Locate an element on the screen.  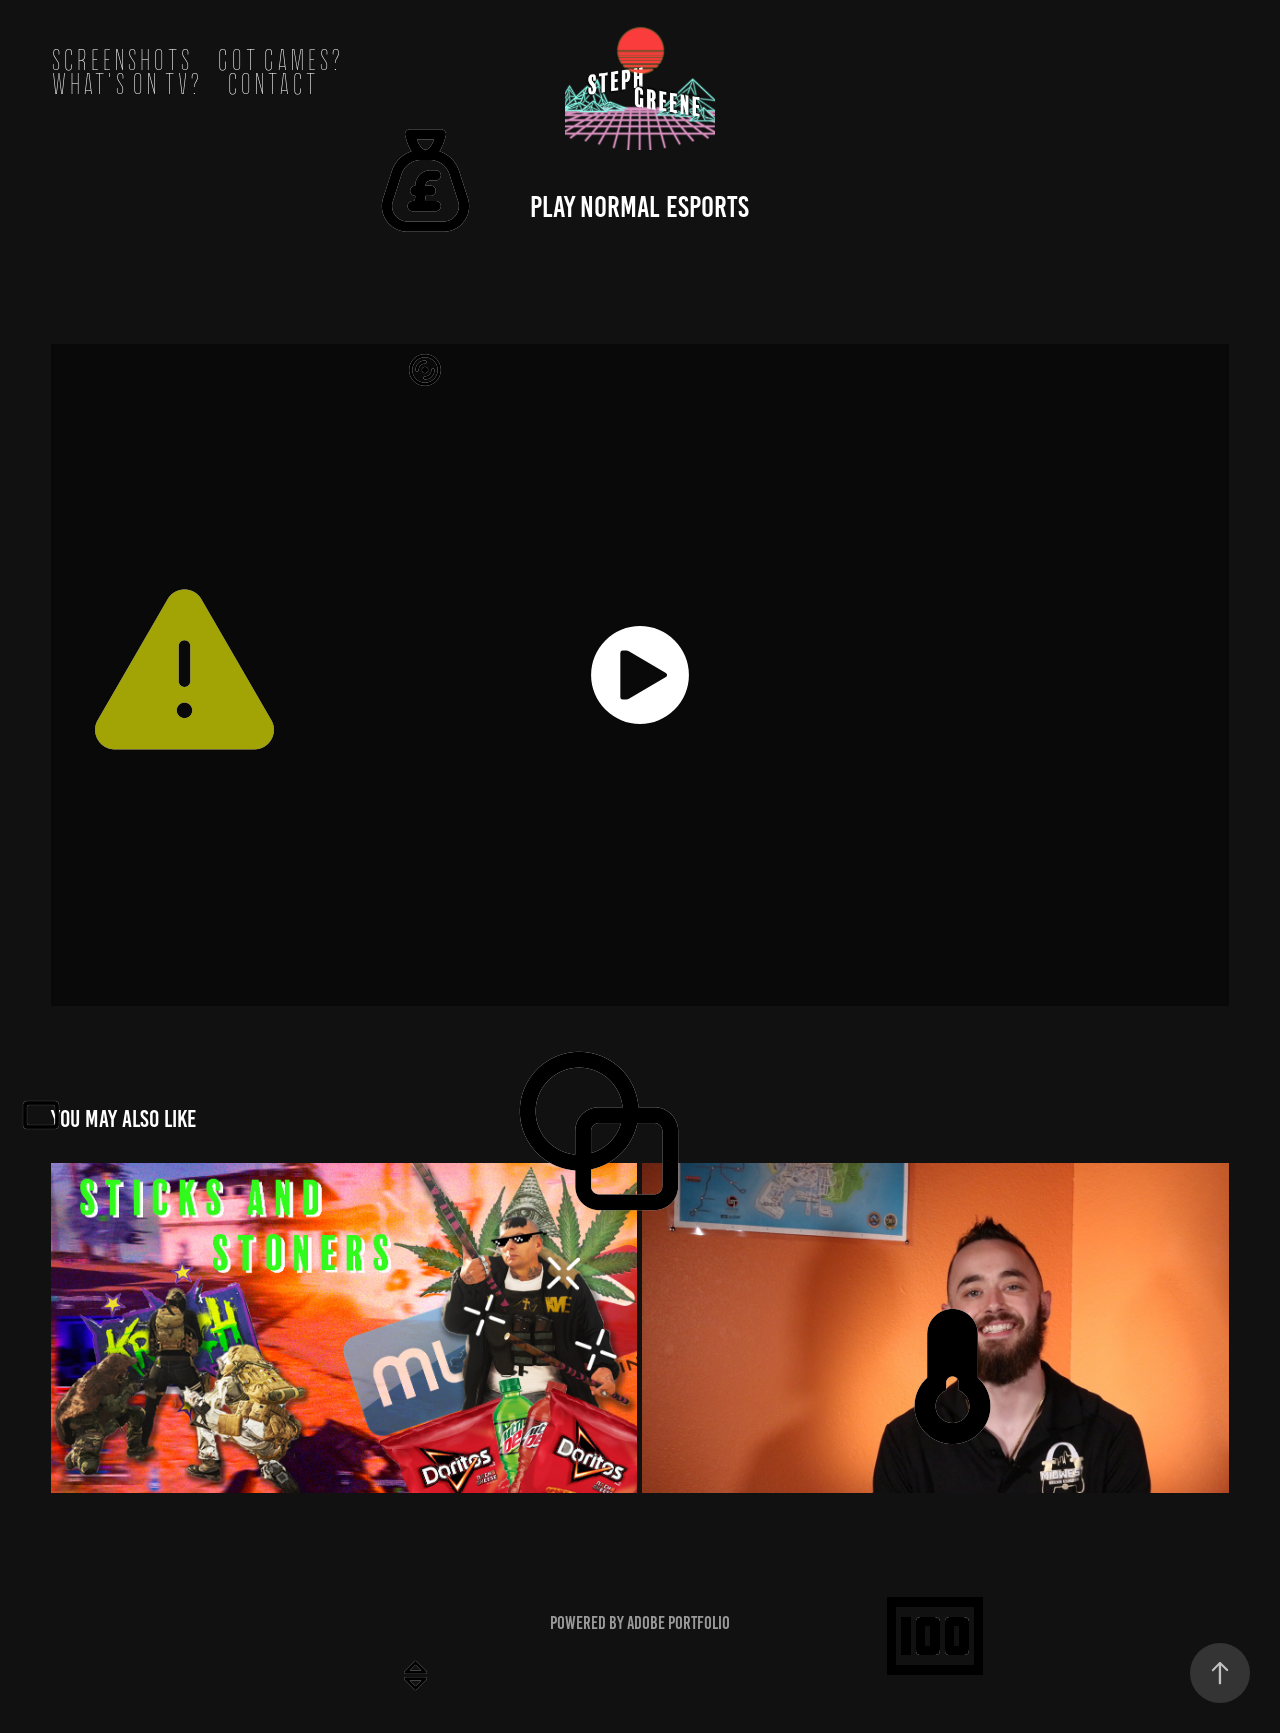
toggle between circular and square shape options is located at coordinates (599, 1131).